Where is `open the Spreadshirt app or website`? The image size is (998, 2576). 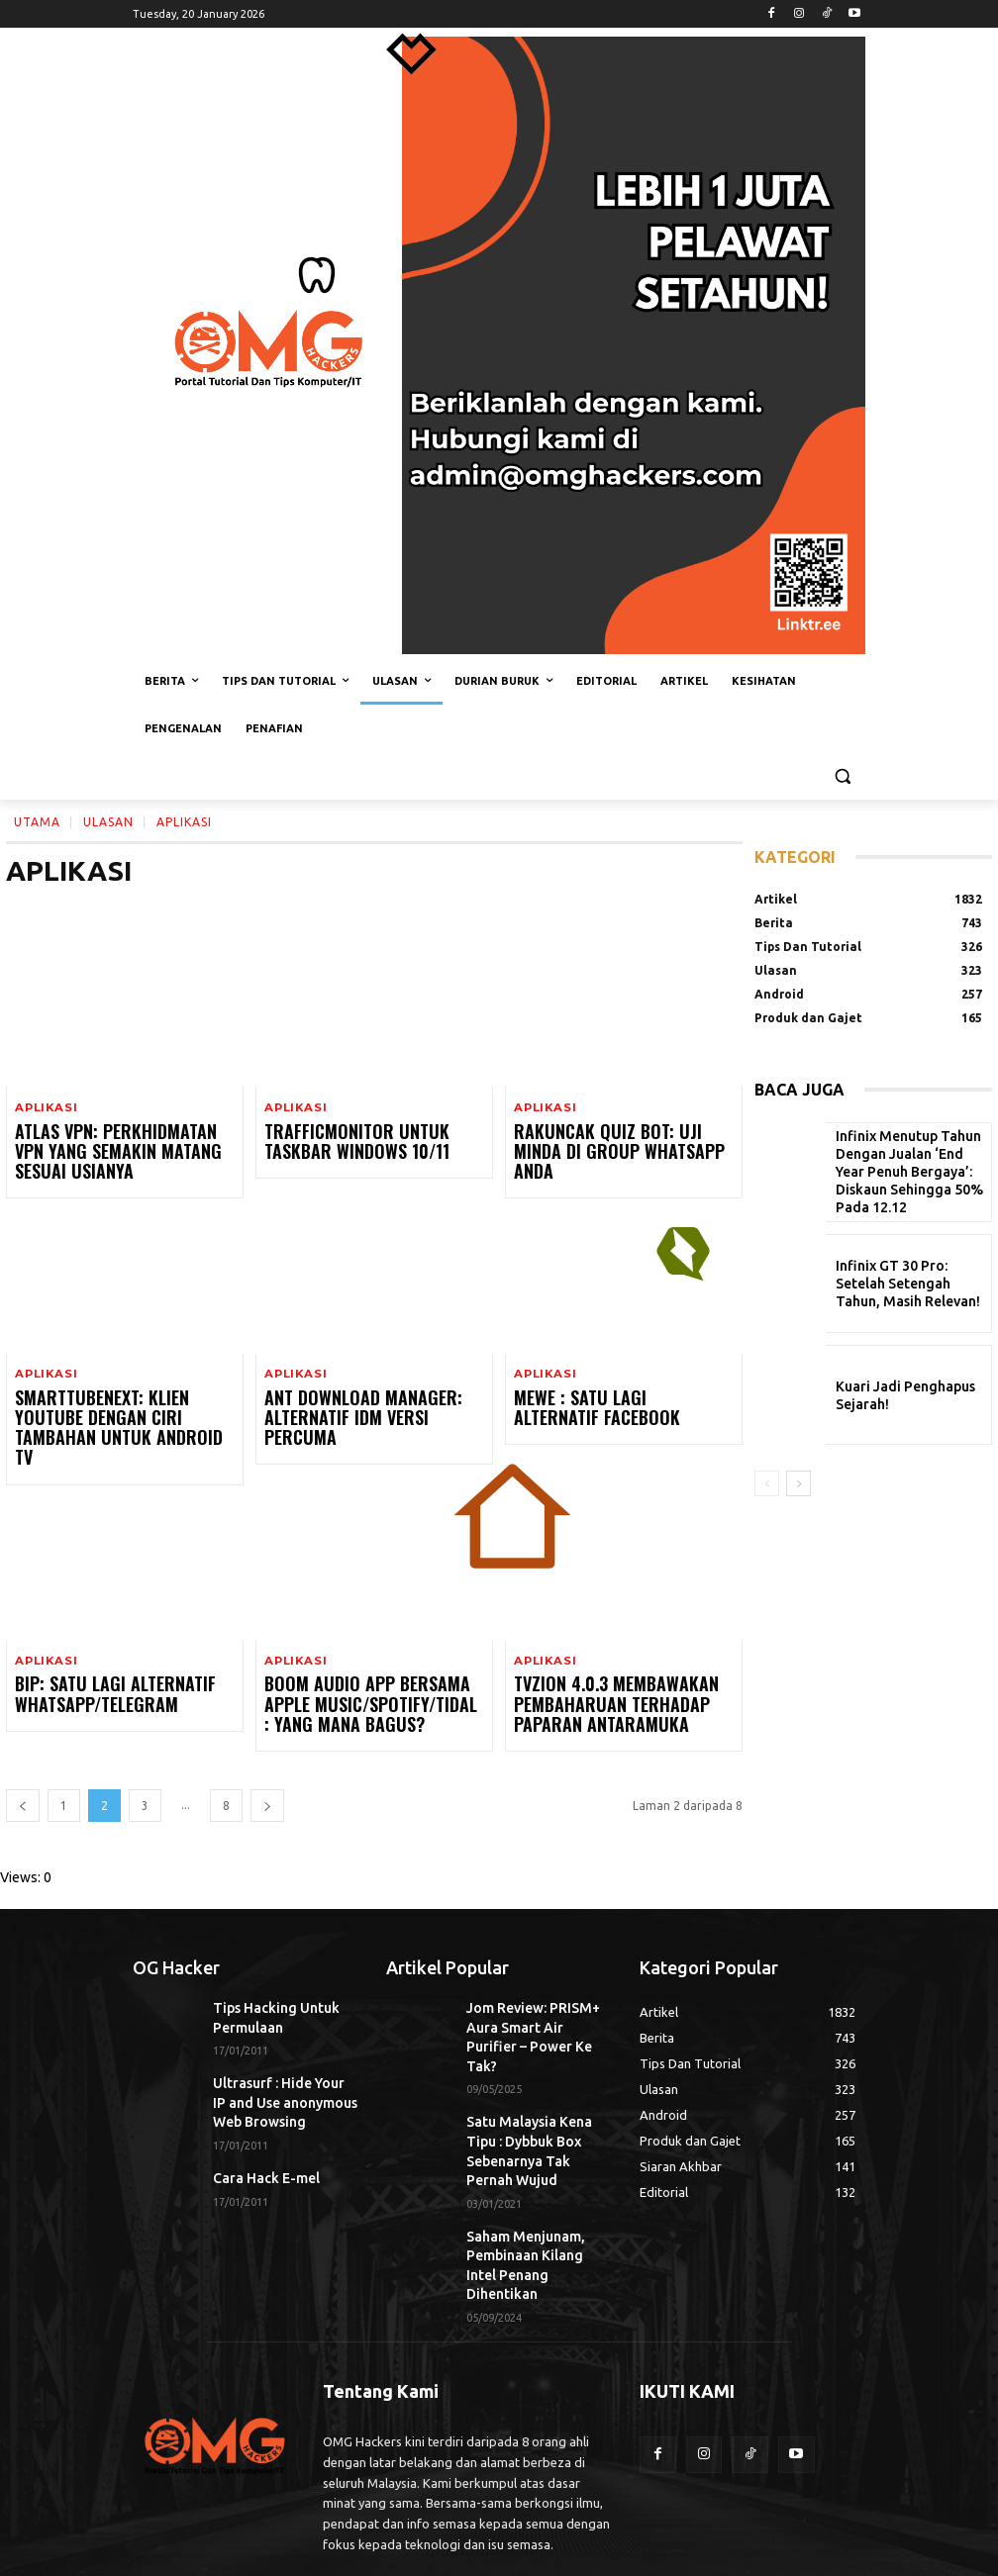 open the Spreadshirt app or website is located at coordinates (411, 53).